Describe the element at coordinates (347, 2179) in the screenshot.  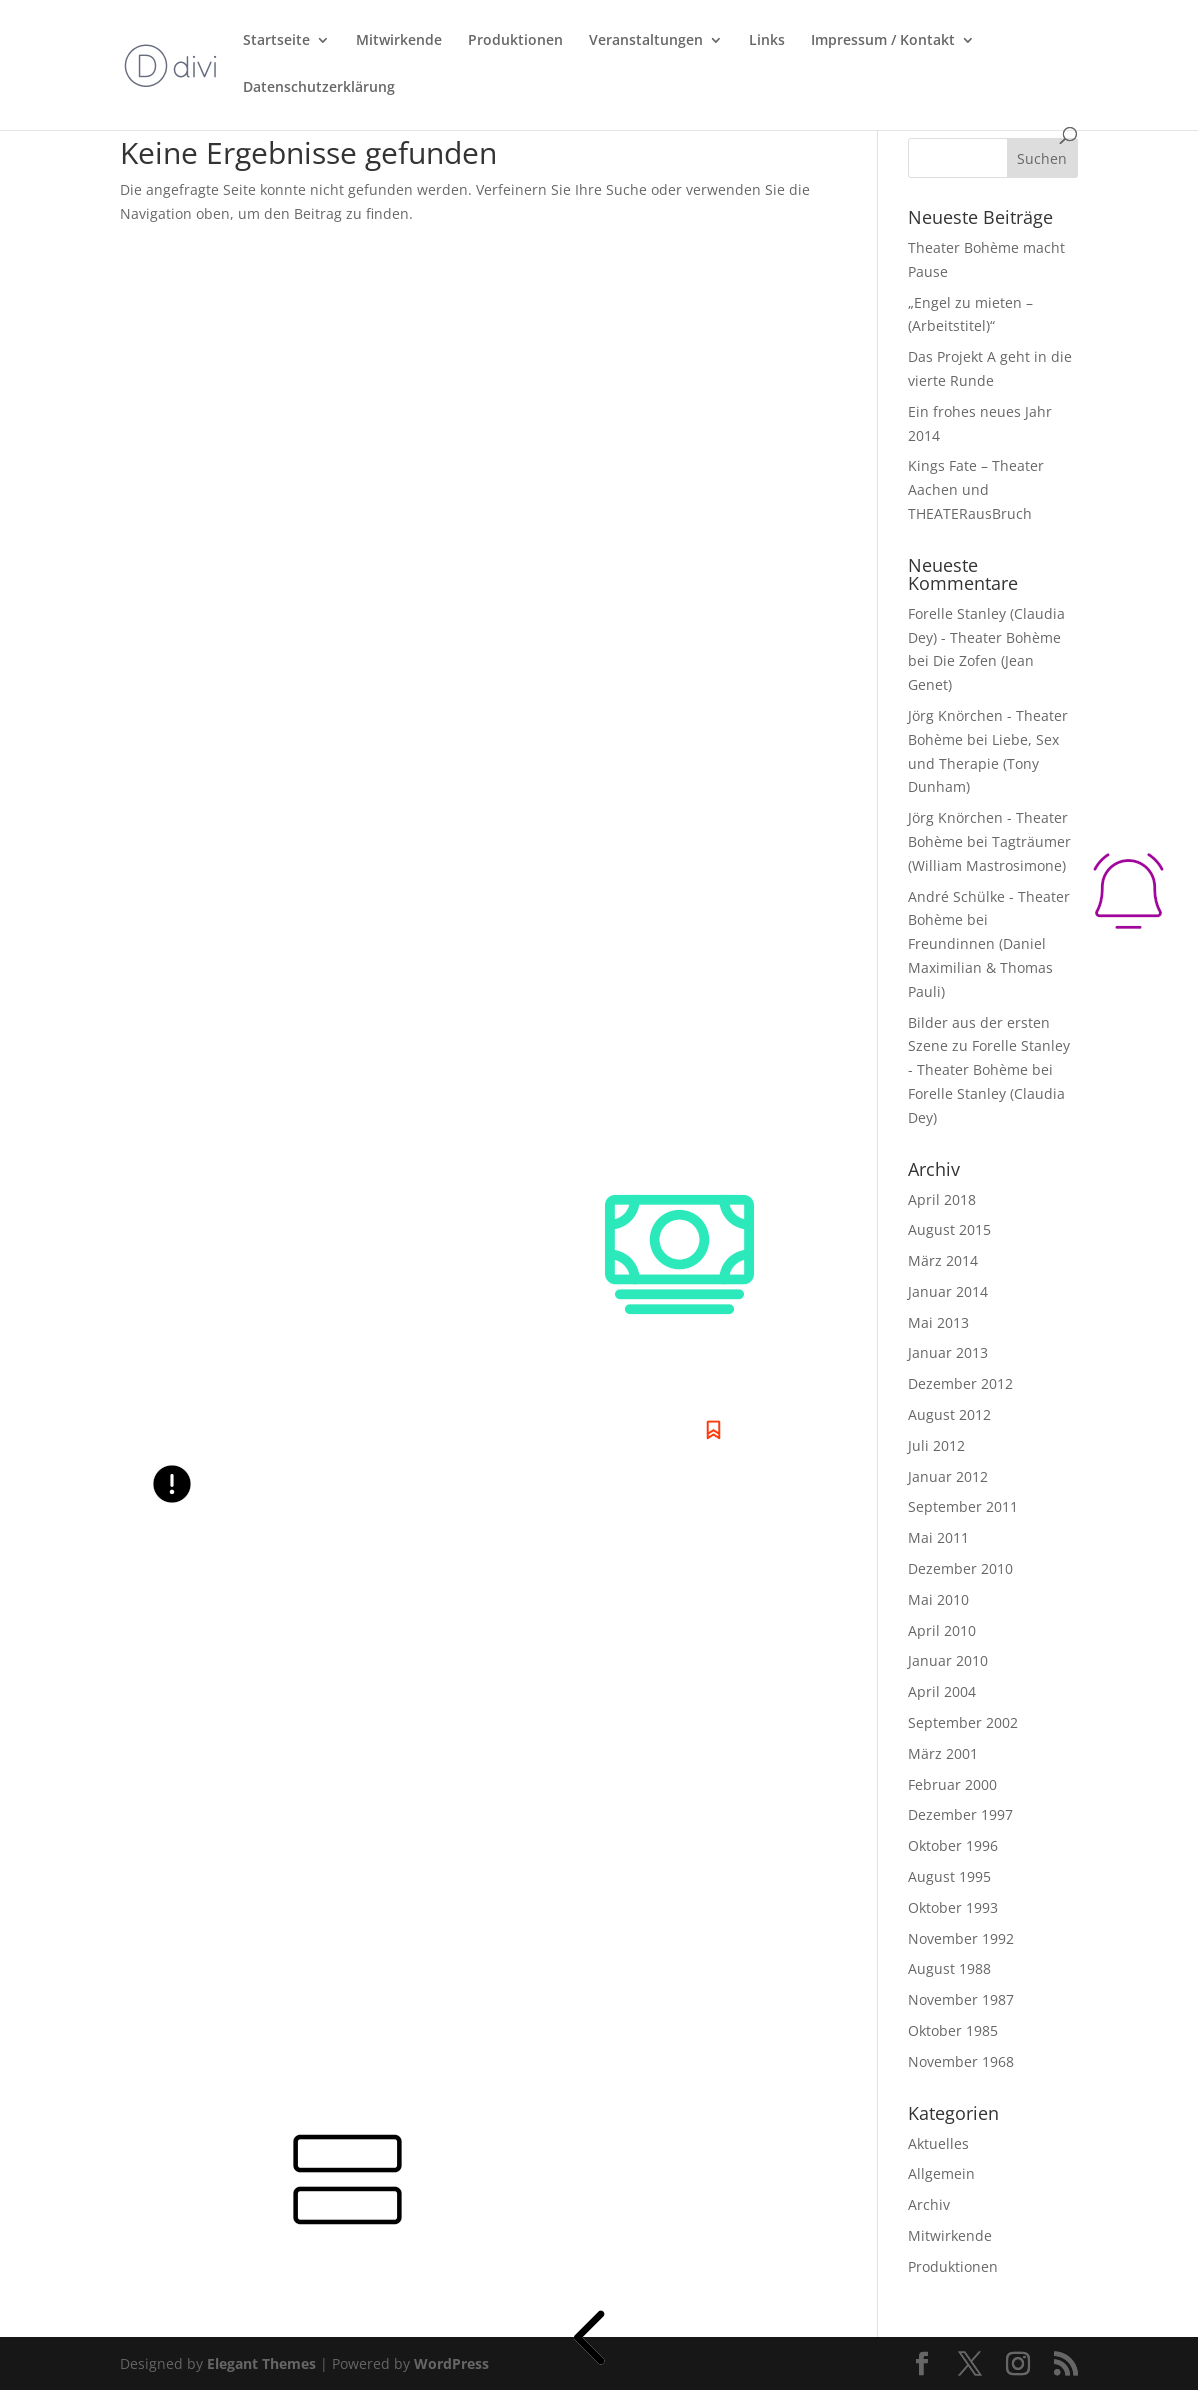
I see `switch to row layout view` at that location.